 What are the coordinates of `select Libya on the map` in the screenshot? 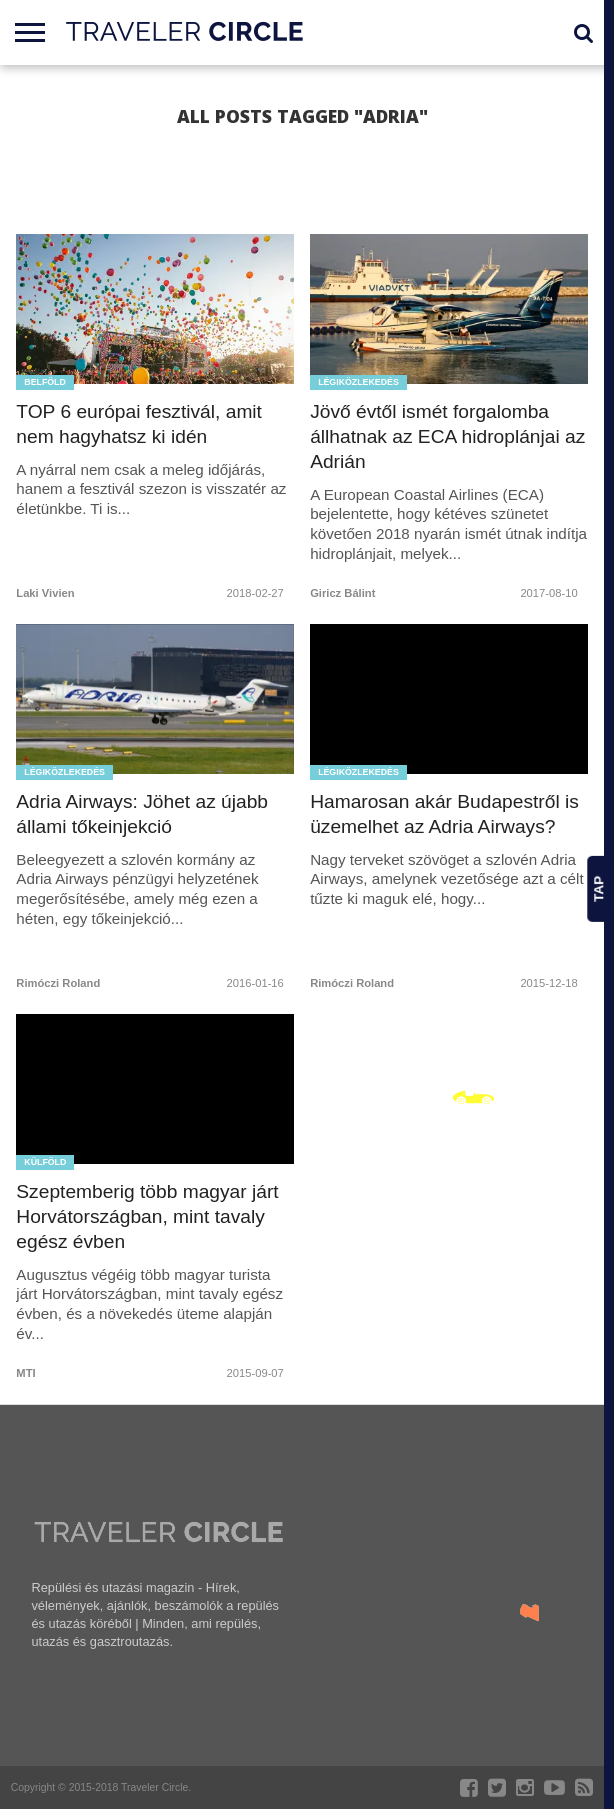 It's located at (529, 1612).